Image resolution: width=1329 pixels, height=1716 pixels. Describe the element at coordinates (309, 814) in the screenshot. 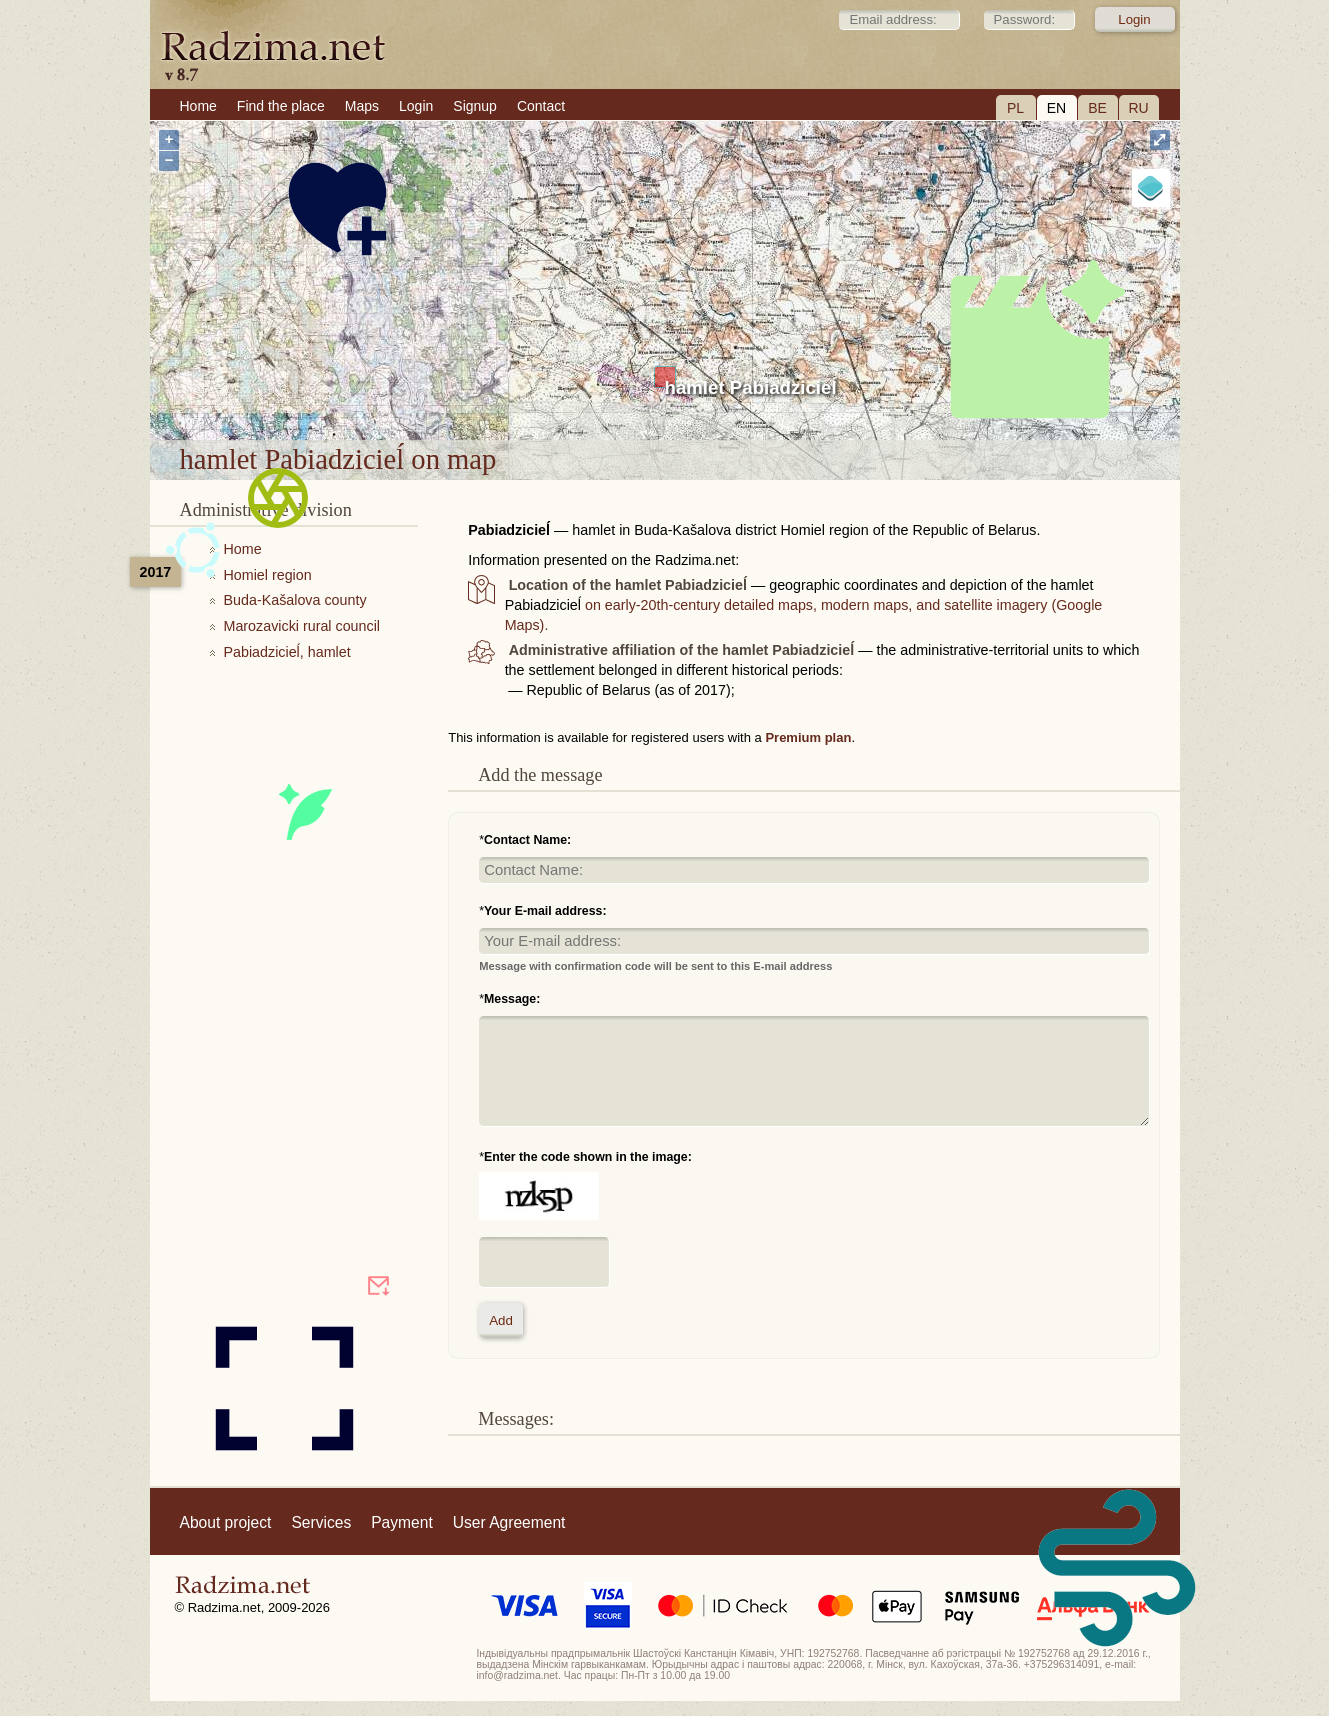

I see `compose with AI writing assistance` at that location.